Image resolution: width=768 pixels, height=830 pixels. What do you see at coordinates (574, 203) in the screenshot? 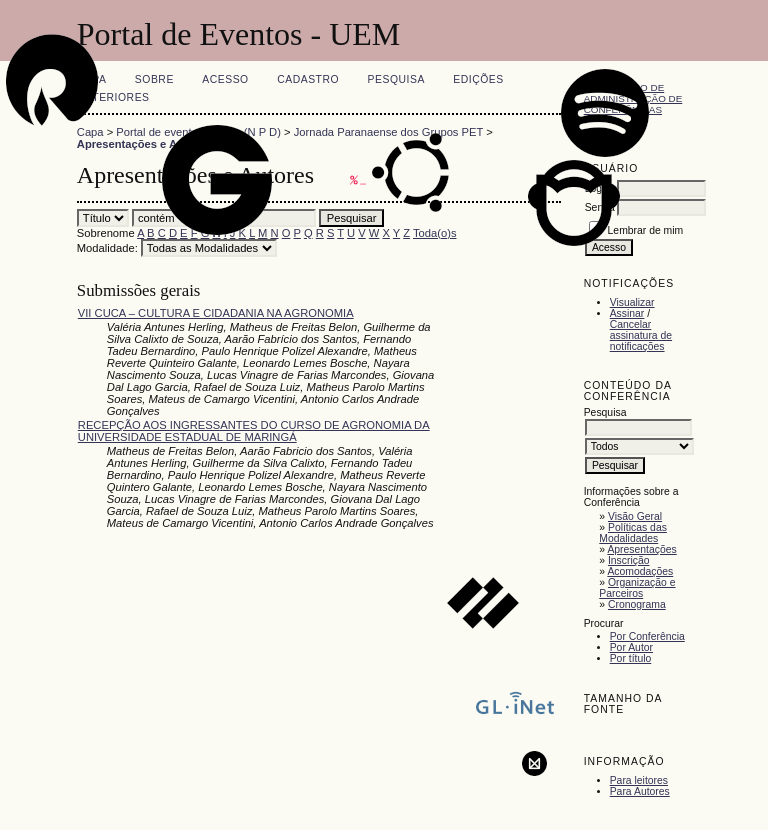
I see `open the Napster music streaming app` at bounding box center [574, 203].